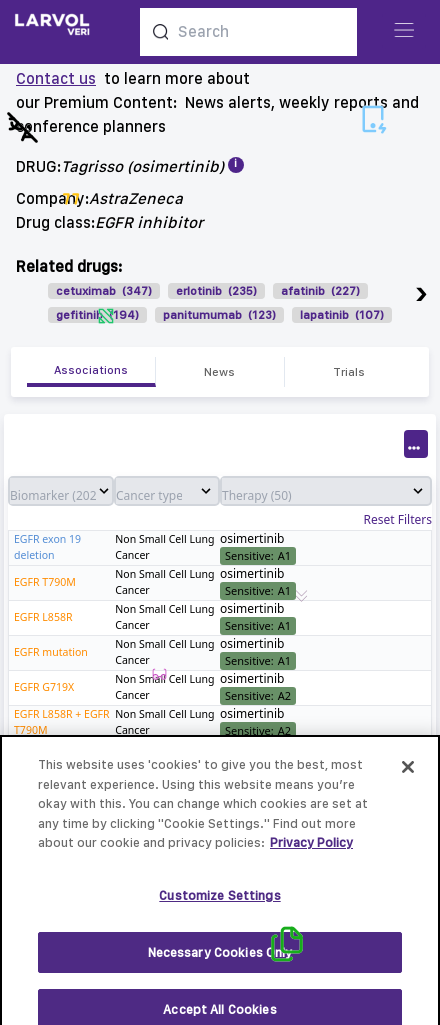  Describe the element at coordinates (159, 674) in the screenshot. I see `enable reading mode or accessibility features` at that location.